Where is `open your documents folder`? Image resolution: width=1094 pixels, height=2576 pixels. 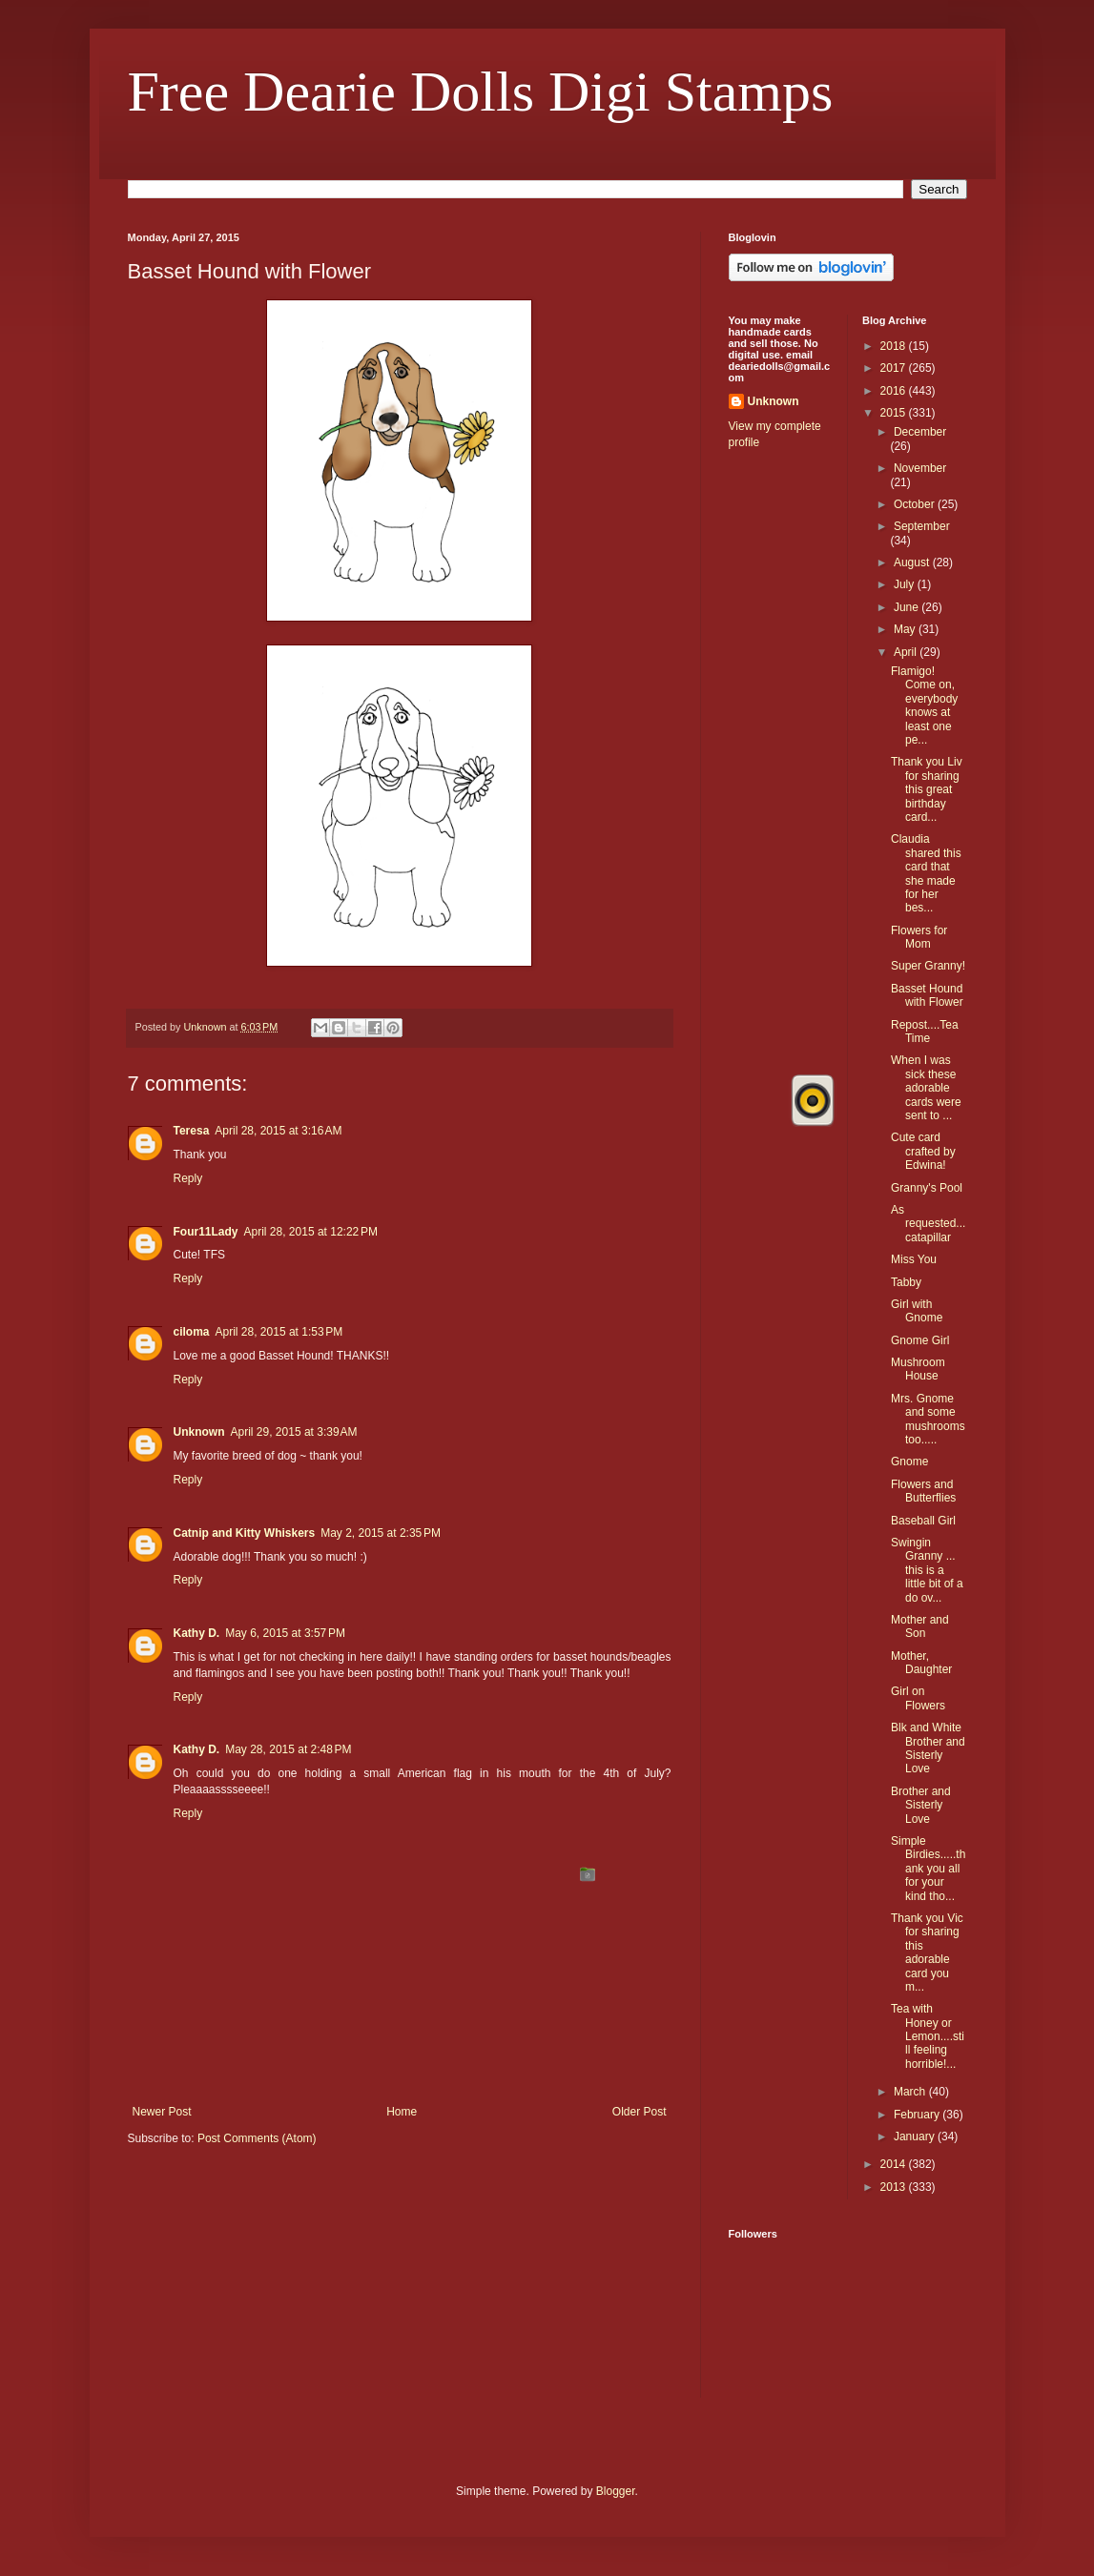 open your documents folder is located at coordinates (588, 1874).